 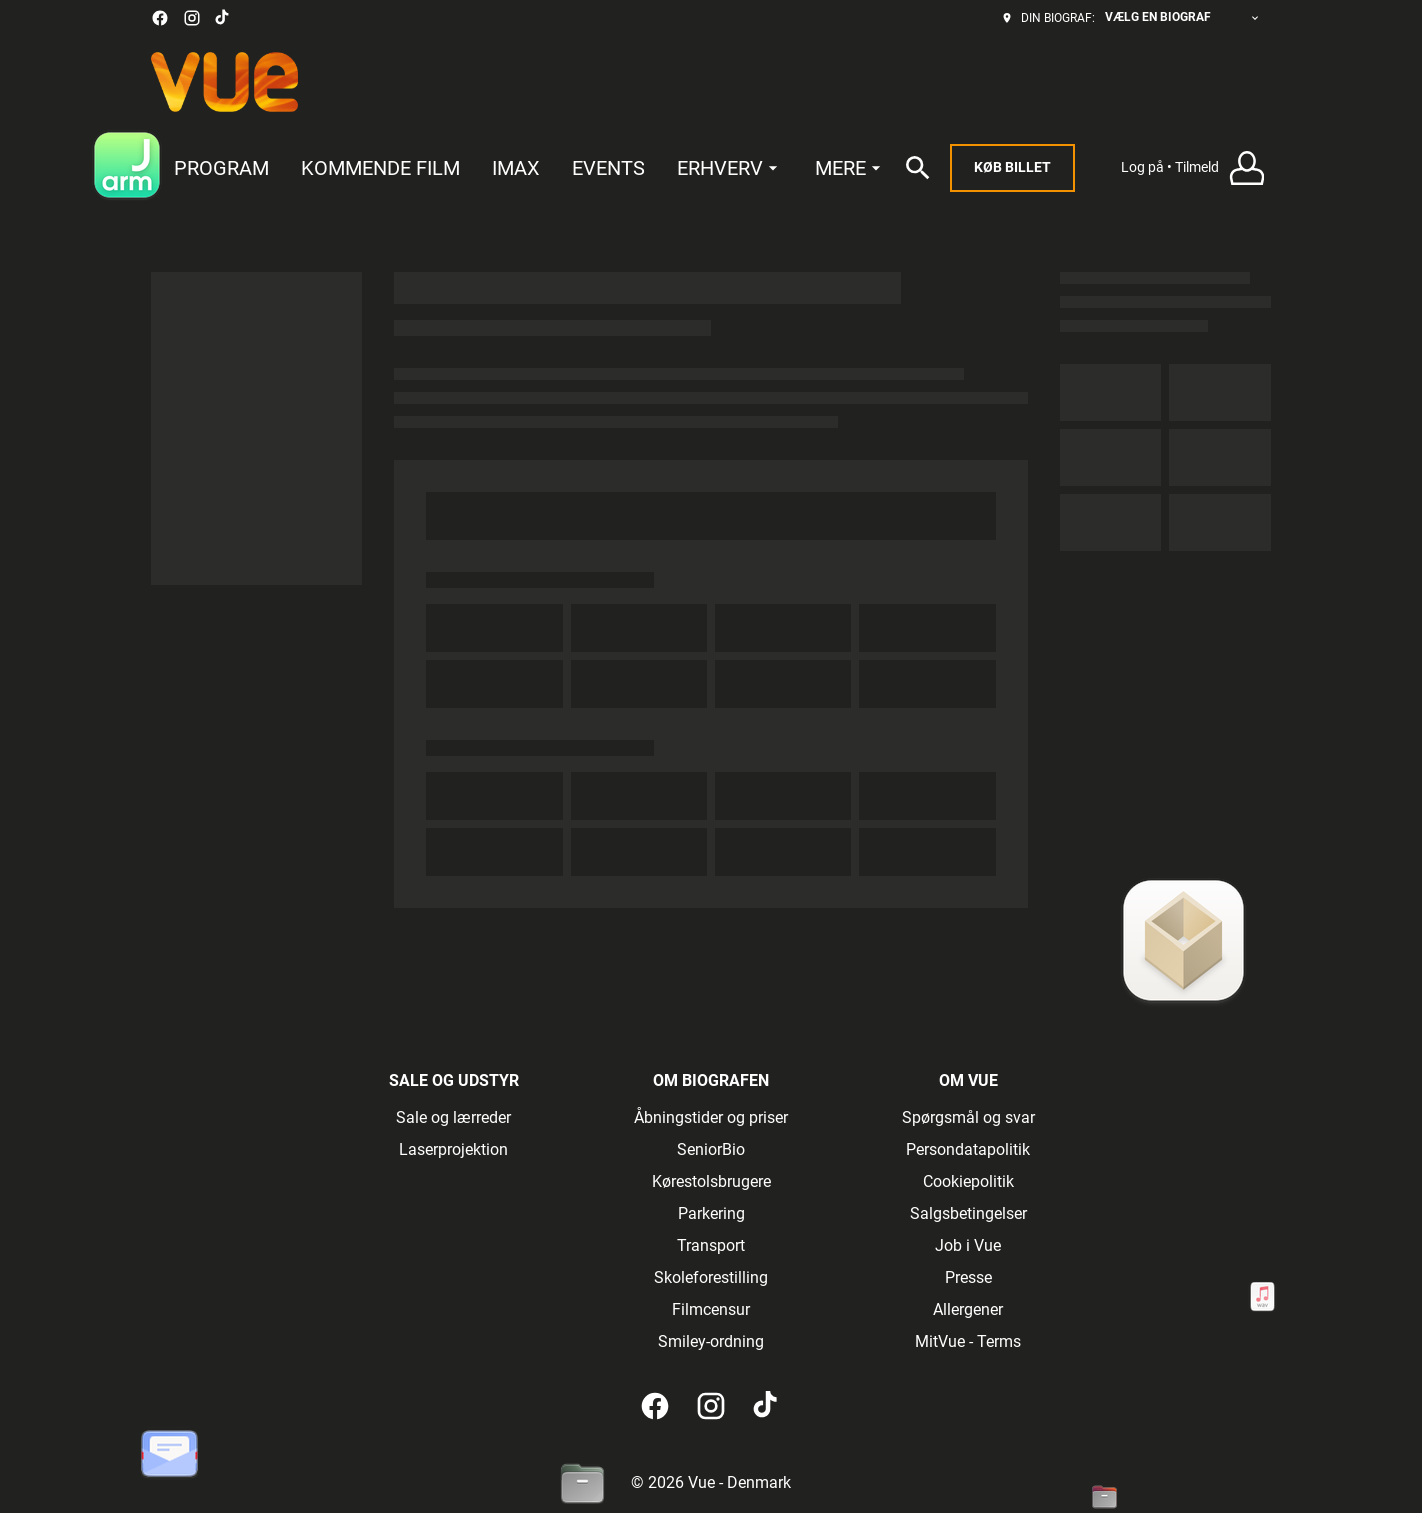 What do you see at coordinates (582, 1483) in the screenshot?
I see `open the file manager` at bounding box center [582, 1483].